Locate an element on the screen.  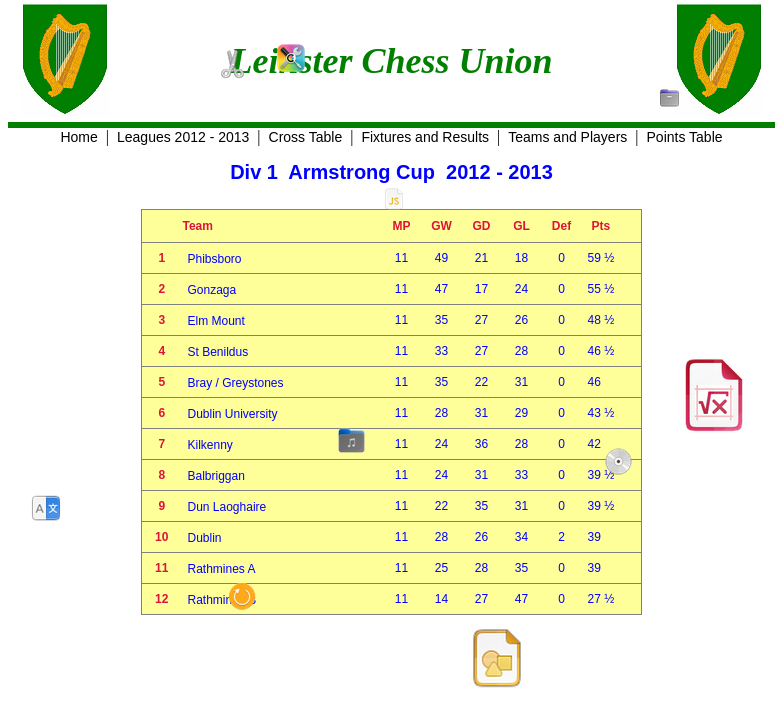
a javascript file in your file system is located at coordinates (394, 199).